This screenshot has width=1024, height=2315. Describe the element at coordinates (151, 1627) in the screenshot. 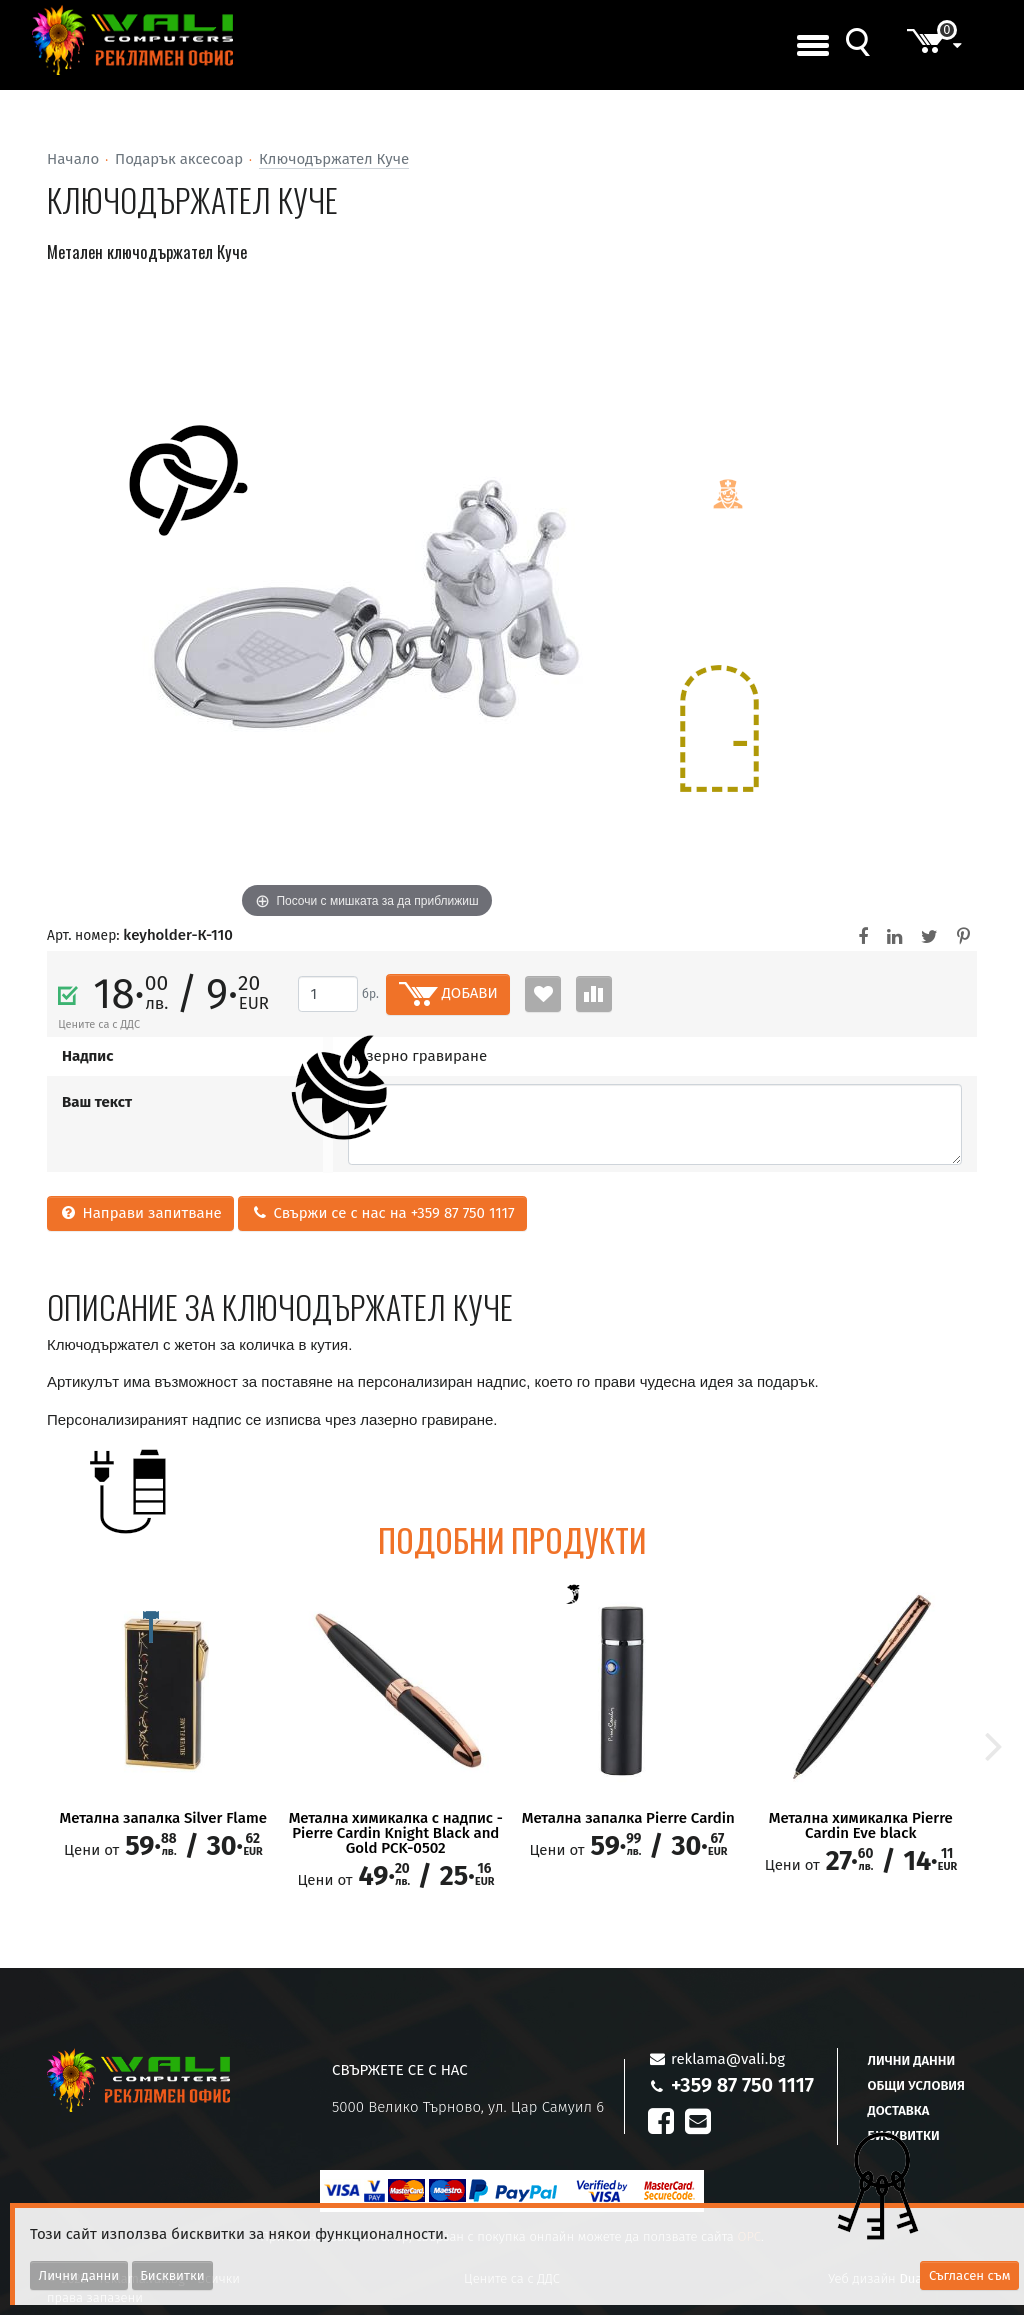

I see `activate trample ability in a card game` at that location.